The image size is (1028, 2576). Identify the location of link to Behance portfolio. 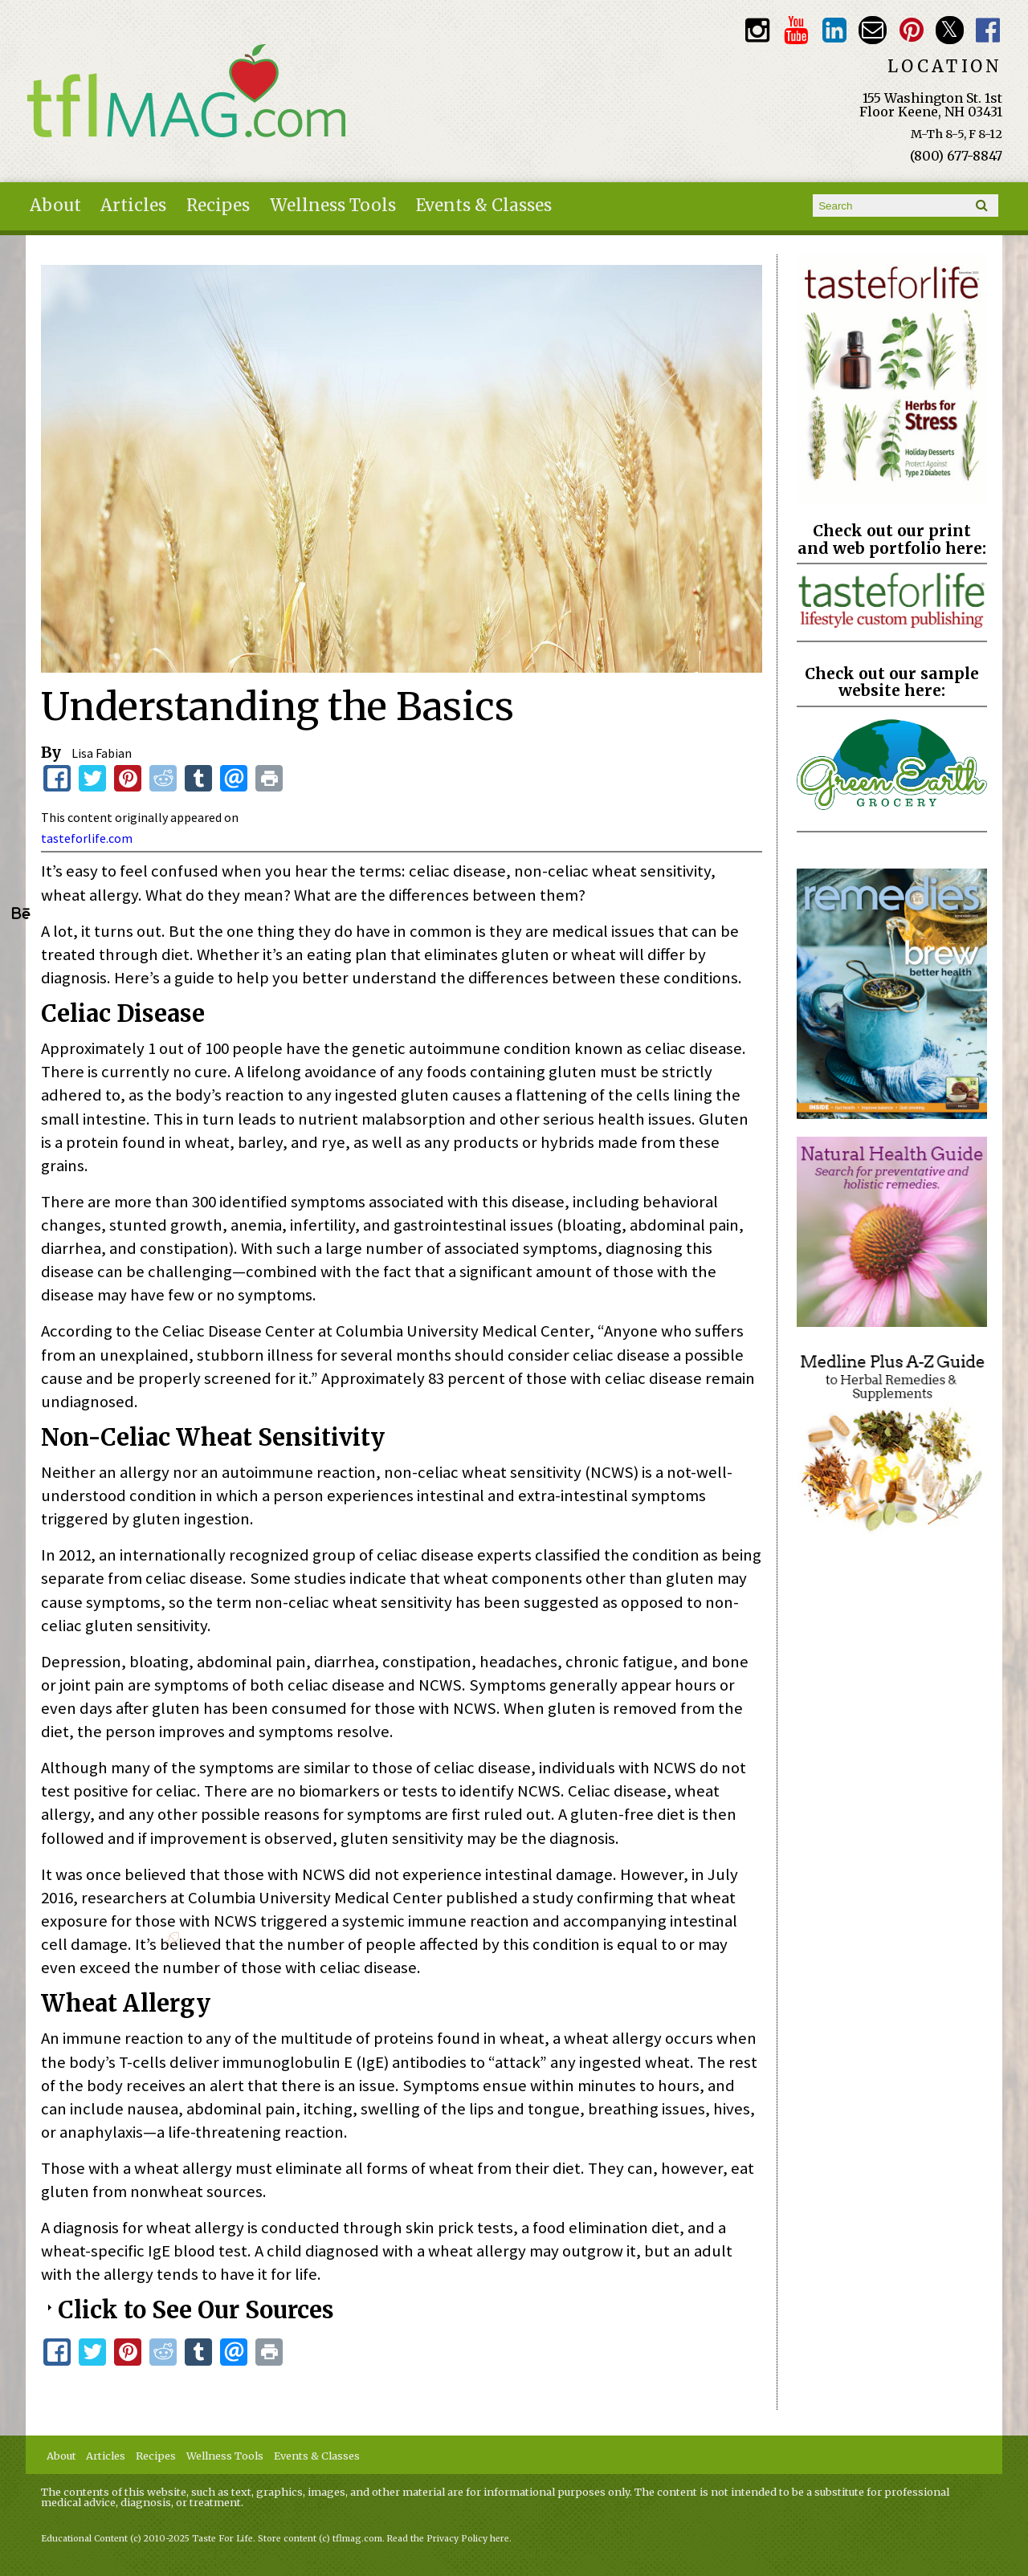
(20, 913).